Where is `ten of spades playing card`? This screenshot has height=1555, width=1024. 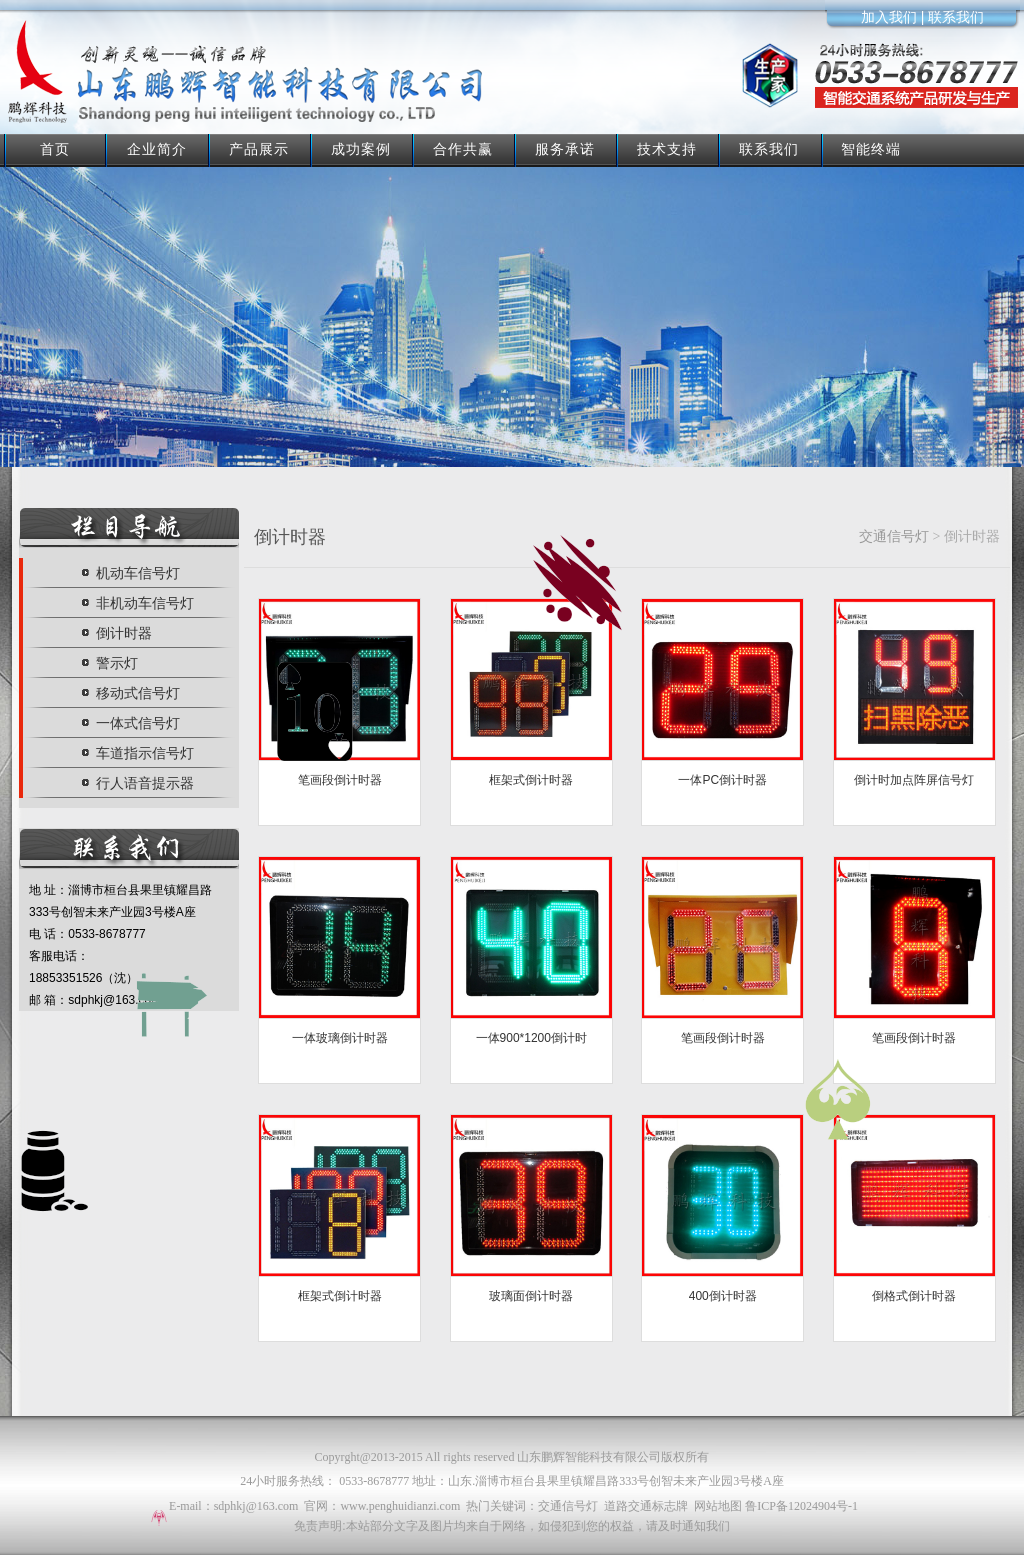
ten of spades playing card is located at coordinates (314, 711).